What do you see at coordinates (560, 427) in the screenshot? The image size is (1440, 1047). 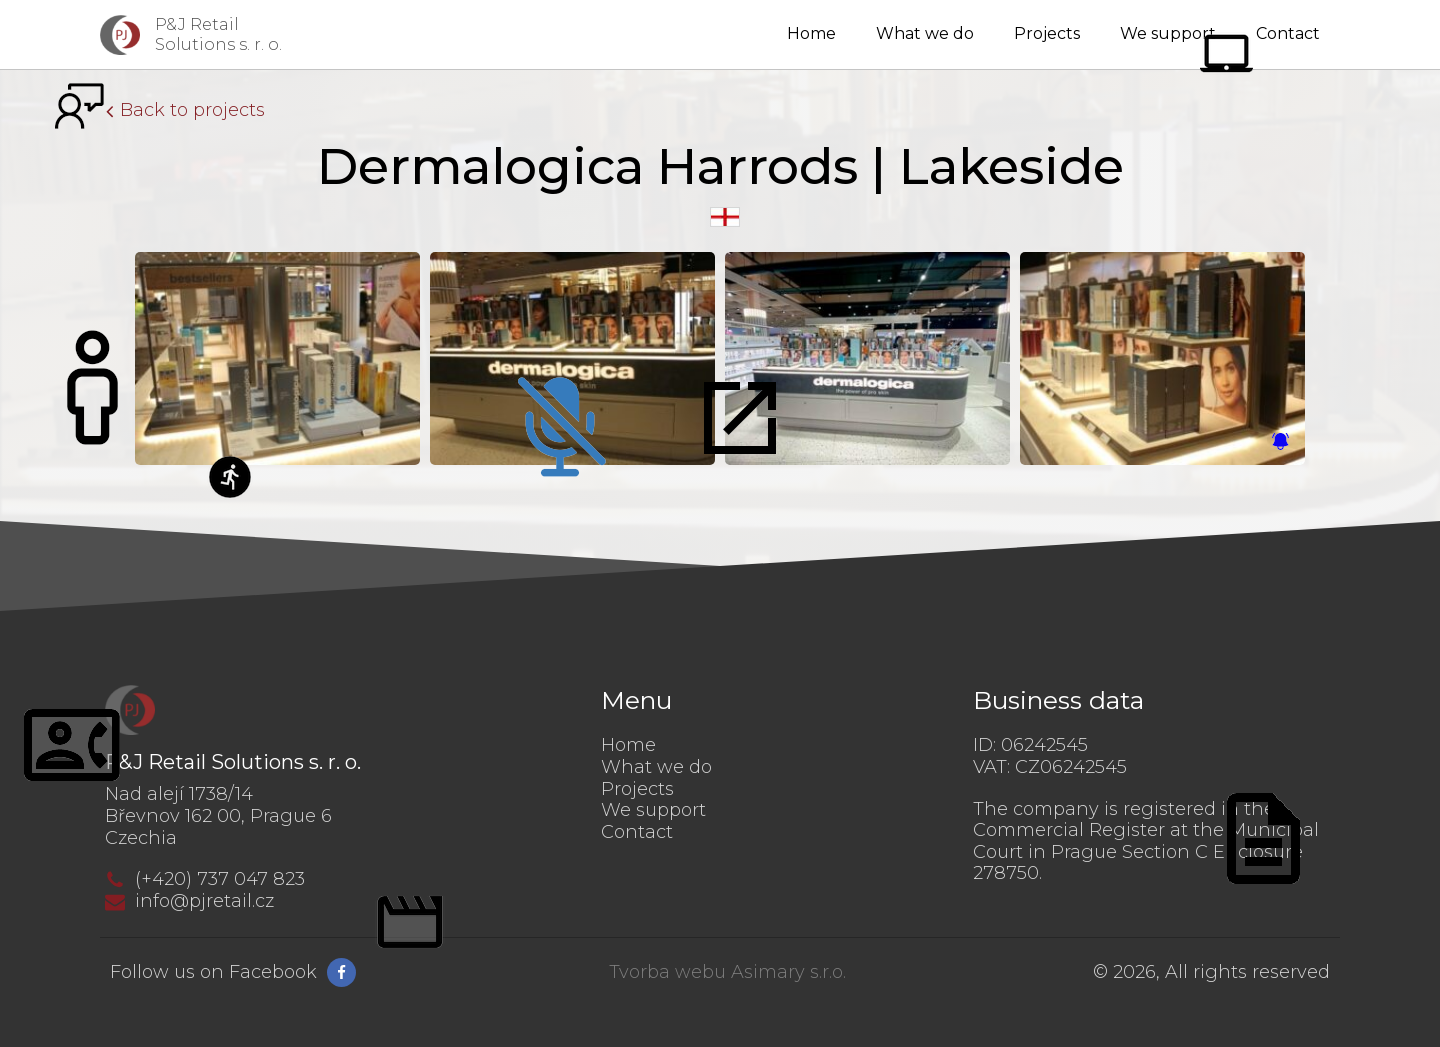 I see `mute your microphone` at bounding box center [560, 427].